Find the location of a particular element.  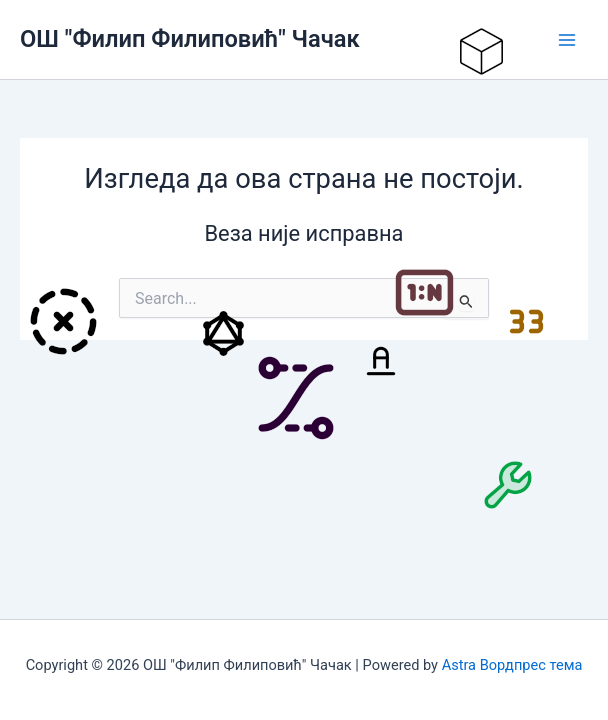

cancel a pending or in-progress action is located at coordinates (63, 321).